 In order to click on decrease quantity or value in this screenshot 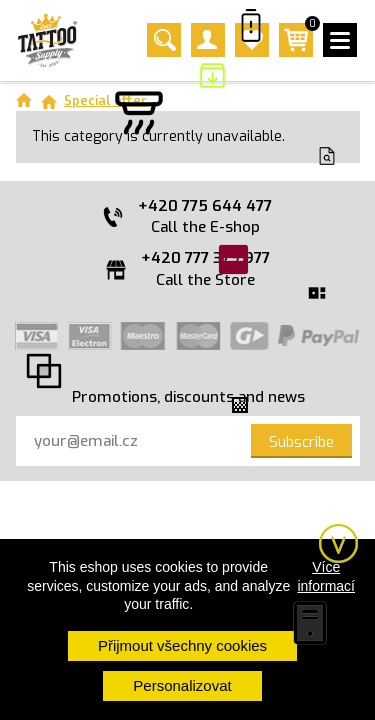, I will do `click(233, 259)`.